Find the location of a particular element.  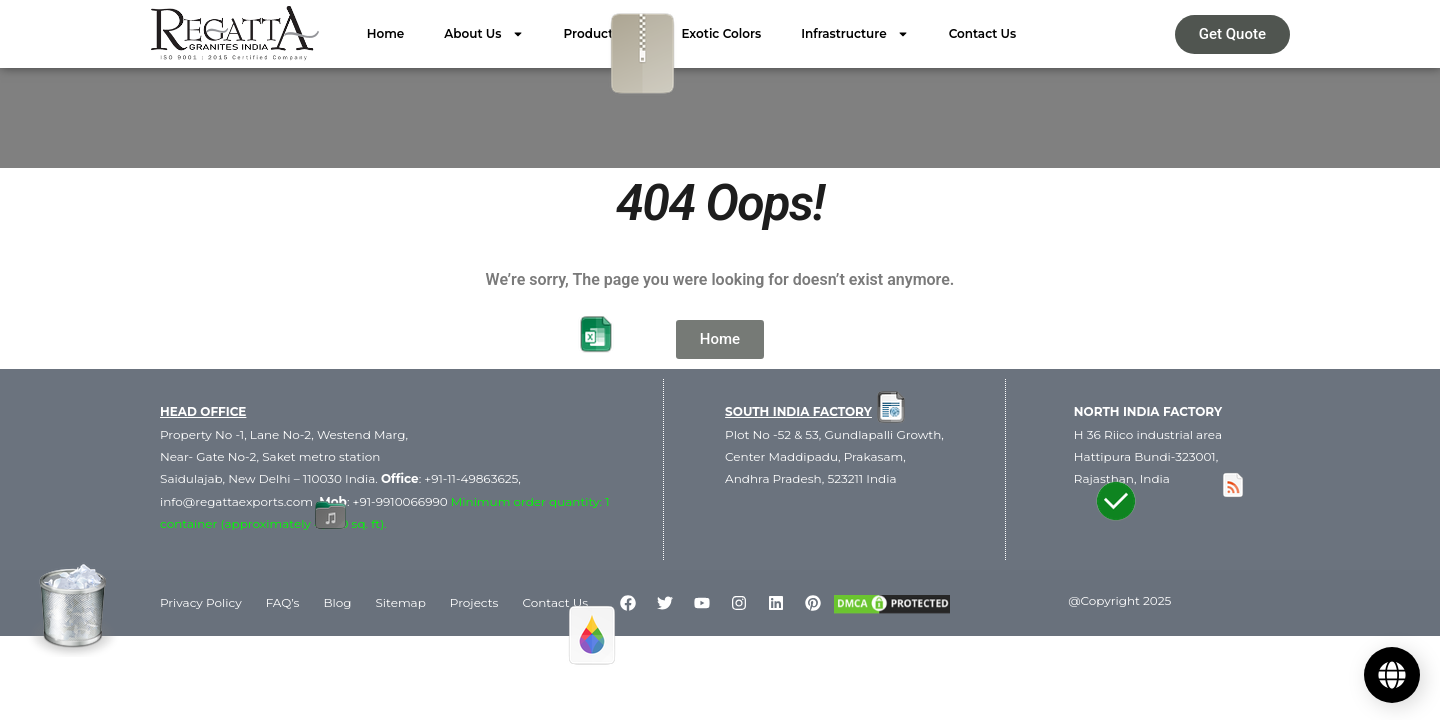

open a libreoffice web document is located at coordinates (891, 407).